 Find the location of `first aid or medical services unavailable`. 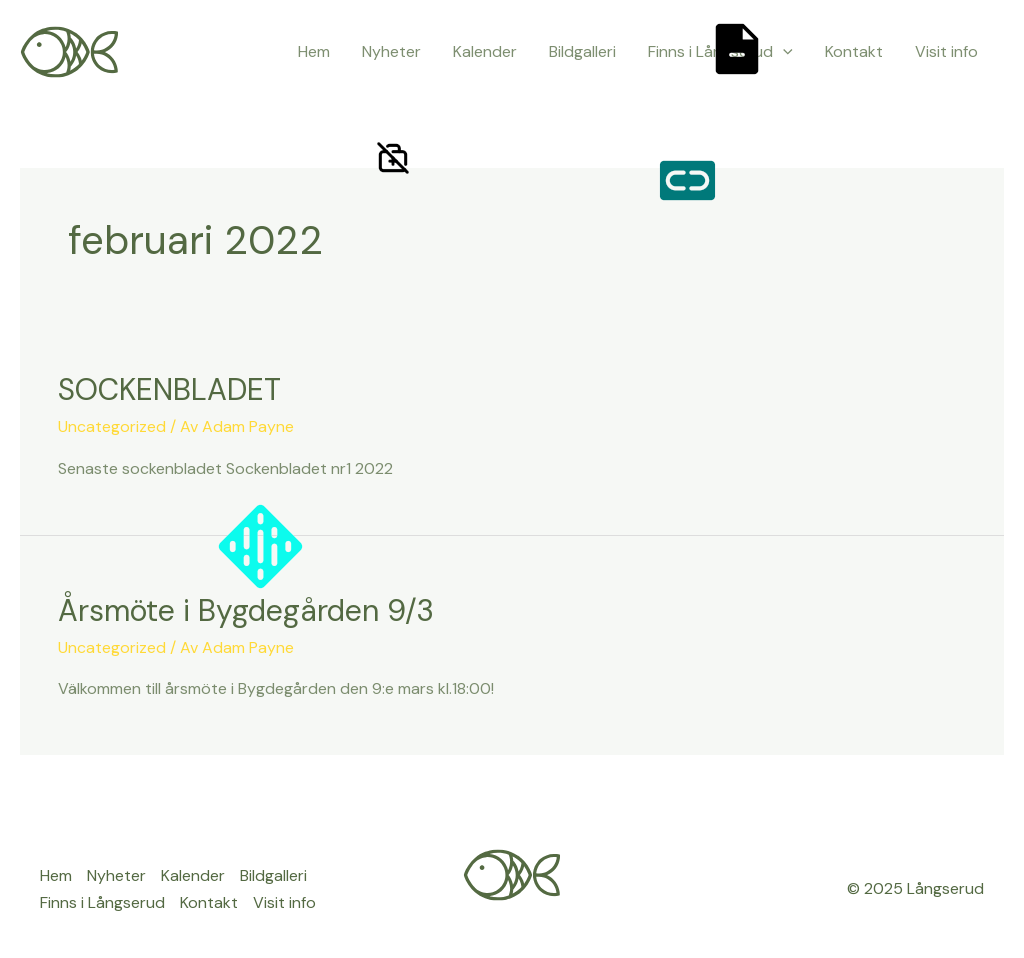

first aid or medical services unavailable is located at coordinates (393, 158).